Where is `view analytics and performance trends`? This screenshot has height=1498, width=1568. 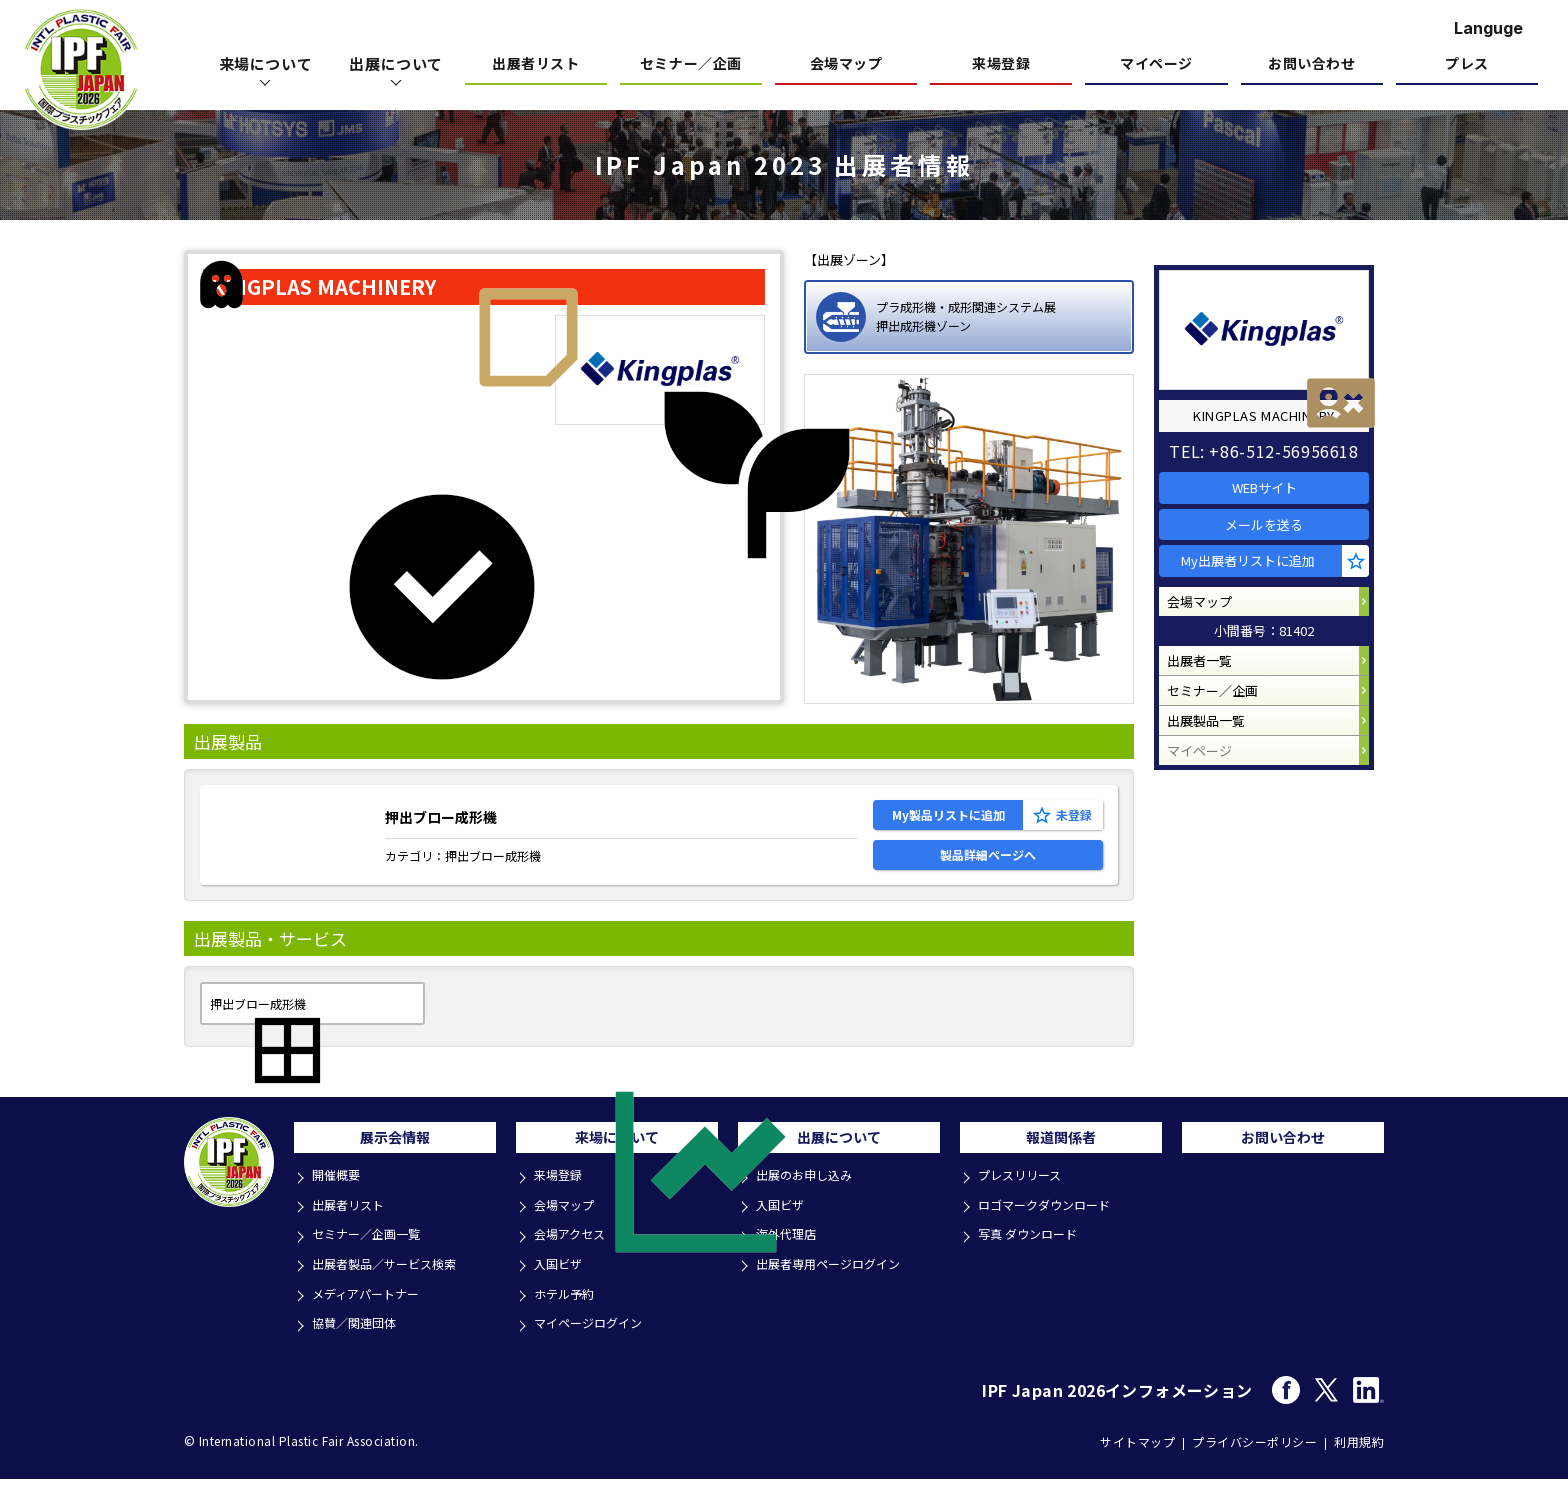 view analytics and performance trends is located at coordinates (696, 1172).